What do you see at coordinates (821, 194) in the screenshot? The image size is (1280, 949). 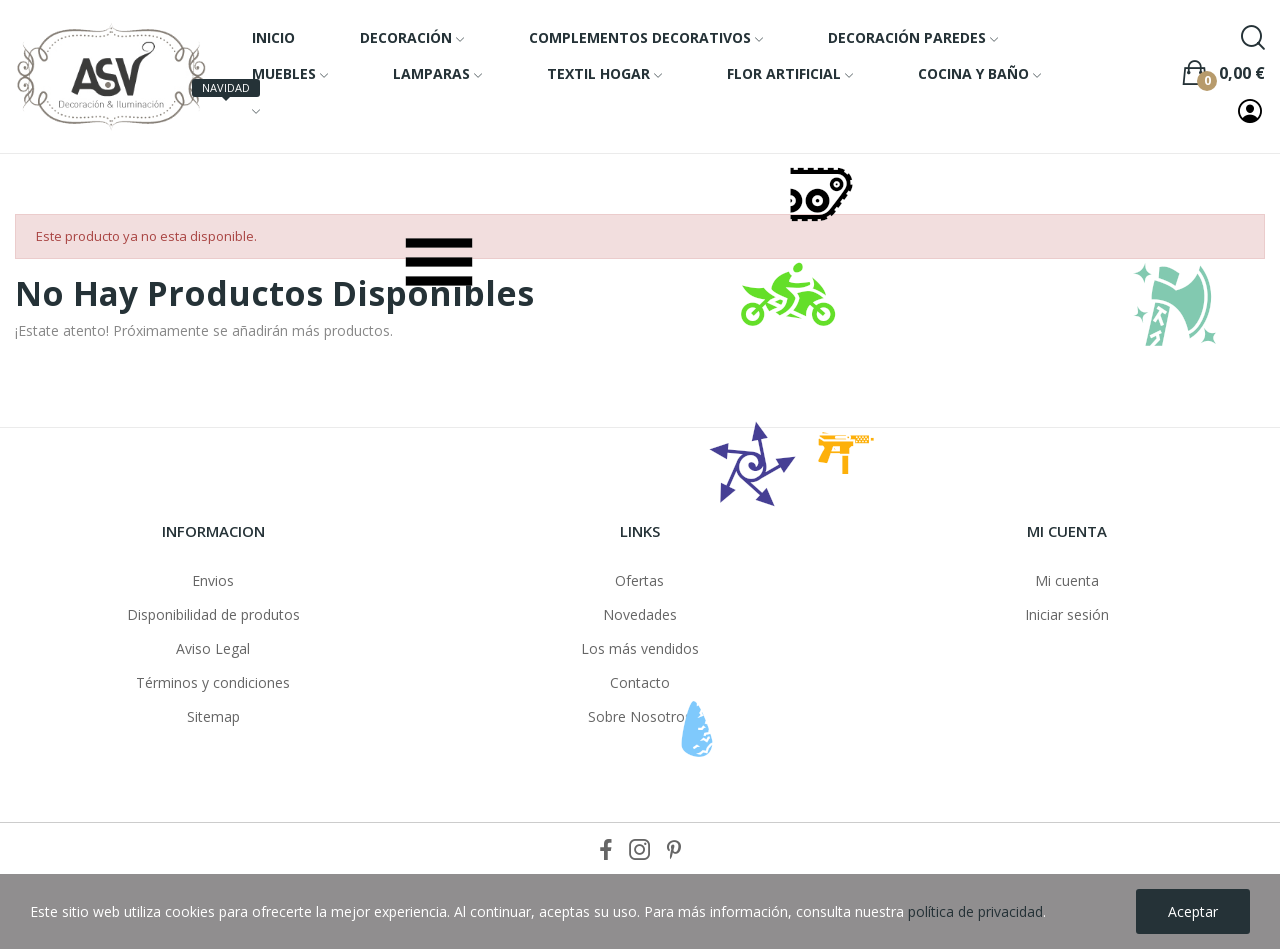 I see `select tank or tracked vehicle in a game` at bounding box center [821, 194].